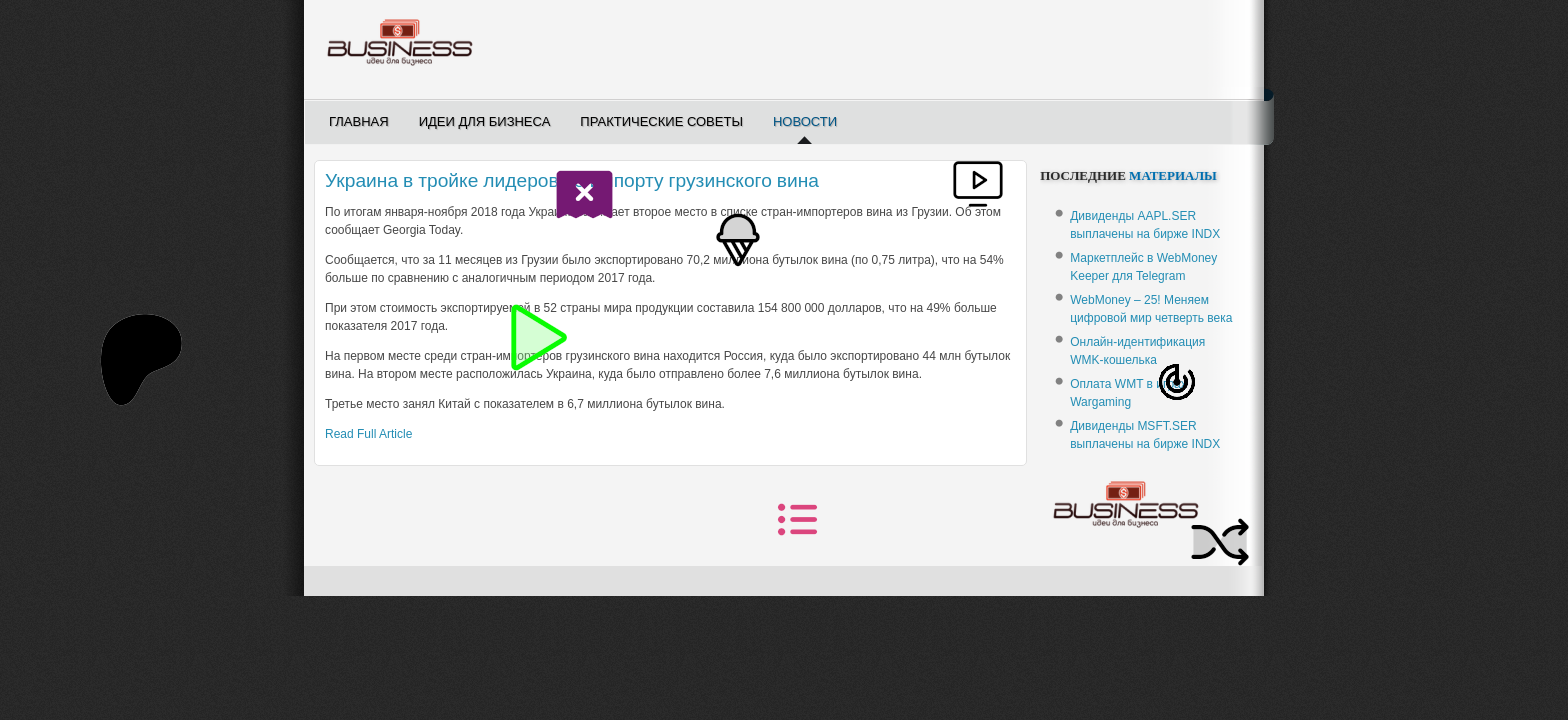 This screenshot has width=1568, height=720. Describe the element at coordinates (1177, 382) in the screenshot. I see `track changes or revisions in a document` at that location.